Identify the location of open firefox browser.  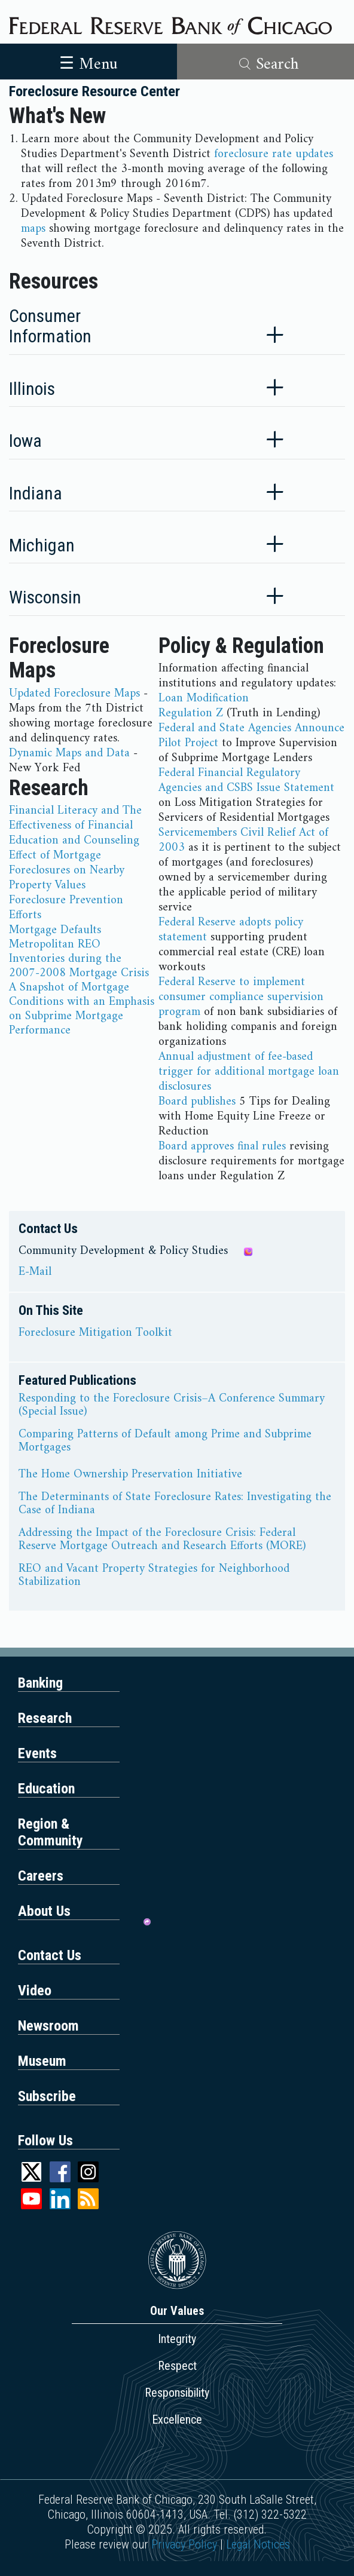
(248, 1252).